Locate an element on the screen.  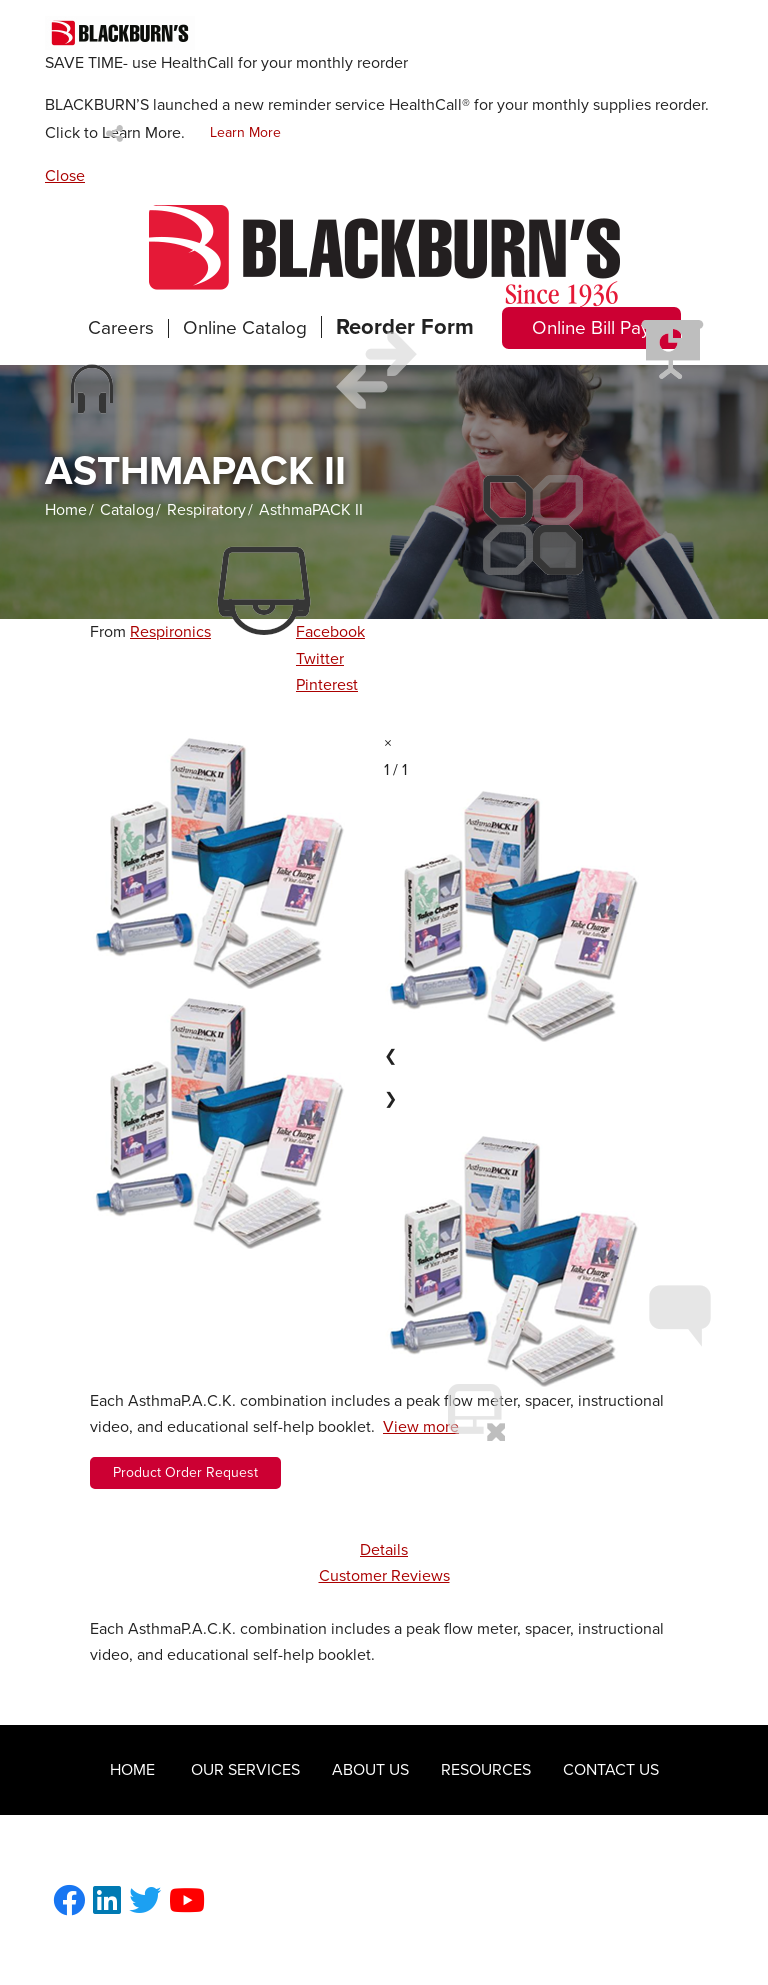
open or view a presentation file is located at coordinates (673, 347).